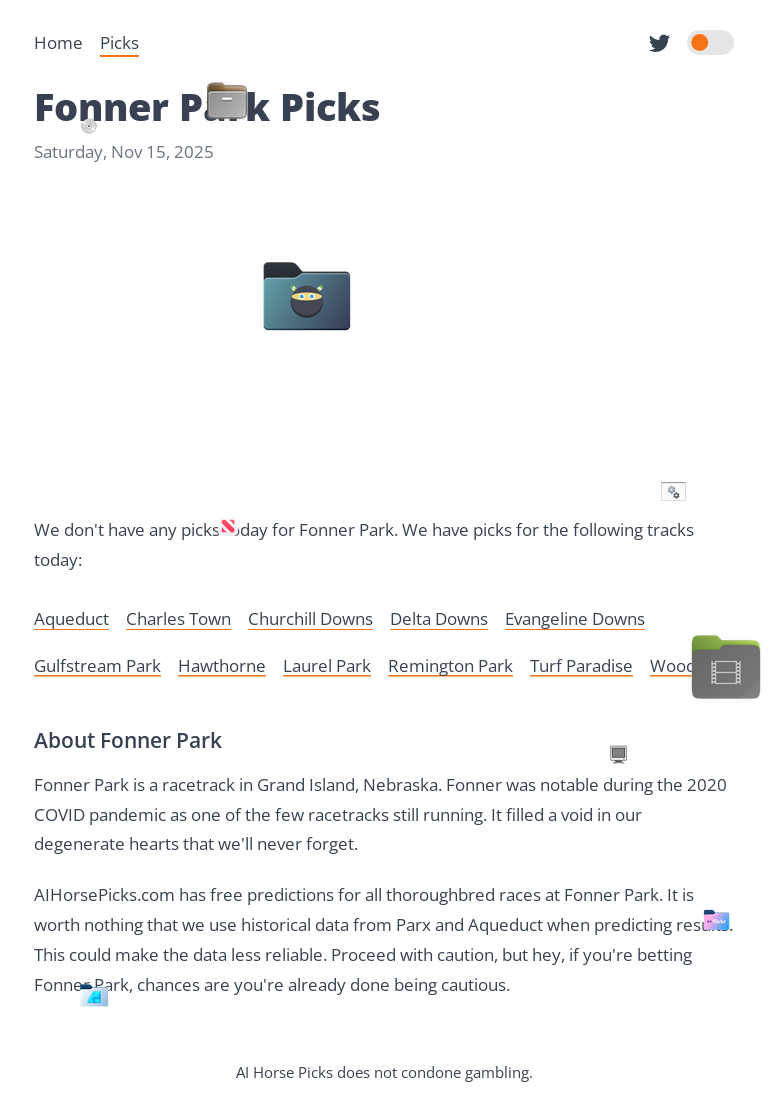  What do you see at coordinates (89, 126) in the screenshot?
I see `indicates a DVD+R disc drive or media` at bounding box center [89, 126].